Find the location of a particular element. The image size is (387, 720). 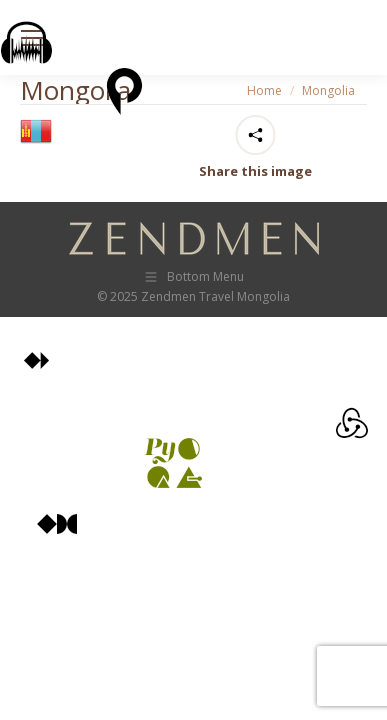

Redux state management library logo is located at coordinates (352, 423).